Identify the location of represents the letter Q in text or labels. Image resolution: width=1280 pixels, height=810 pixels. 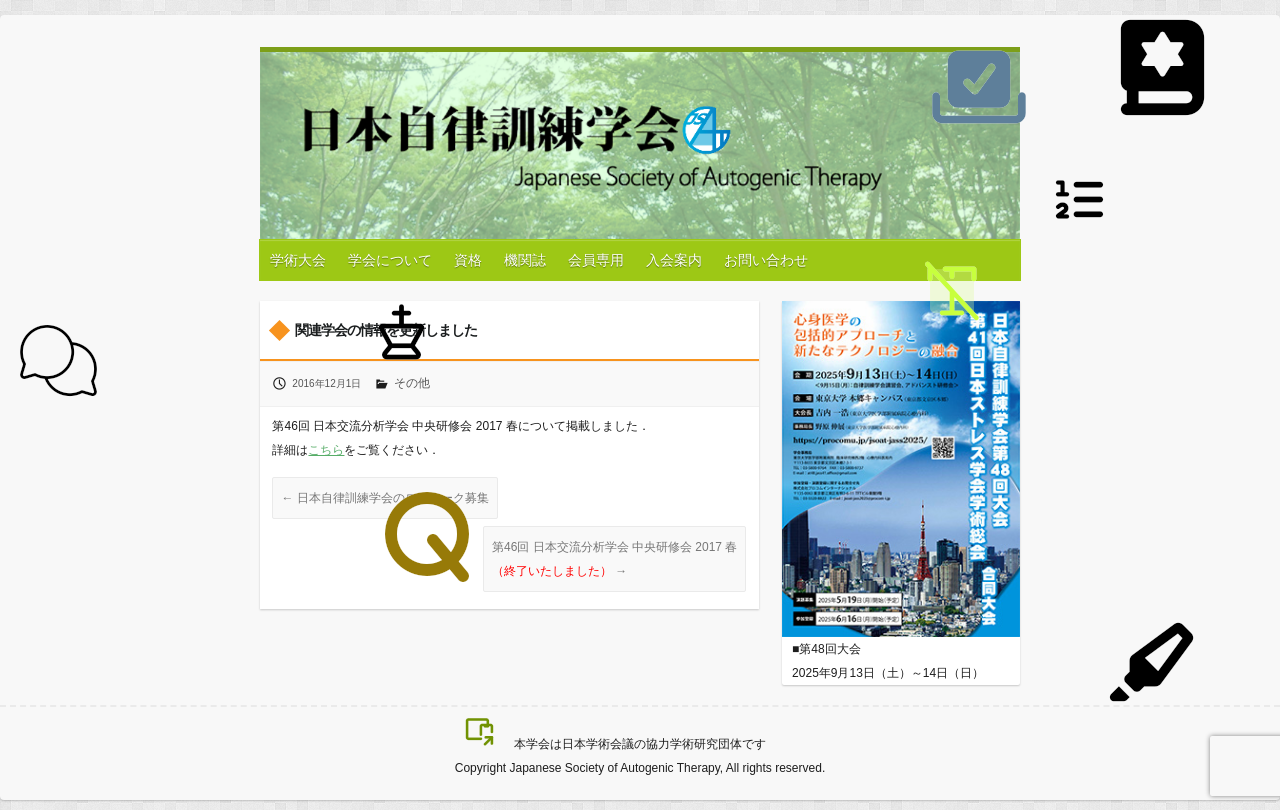
(427, 534).